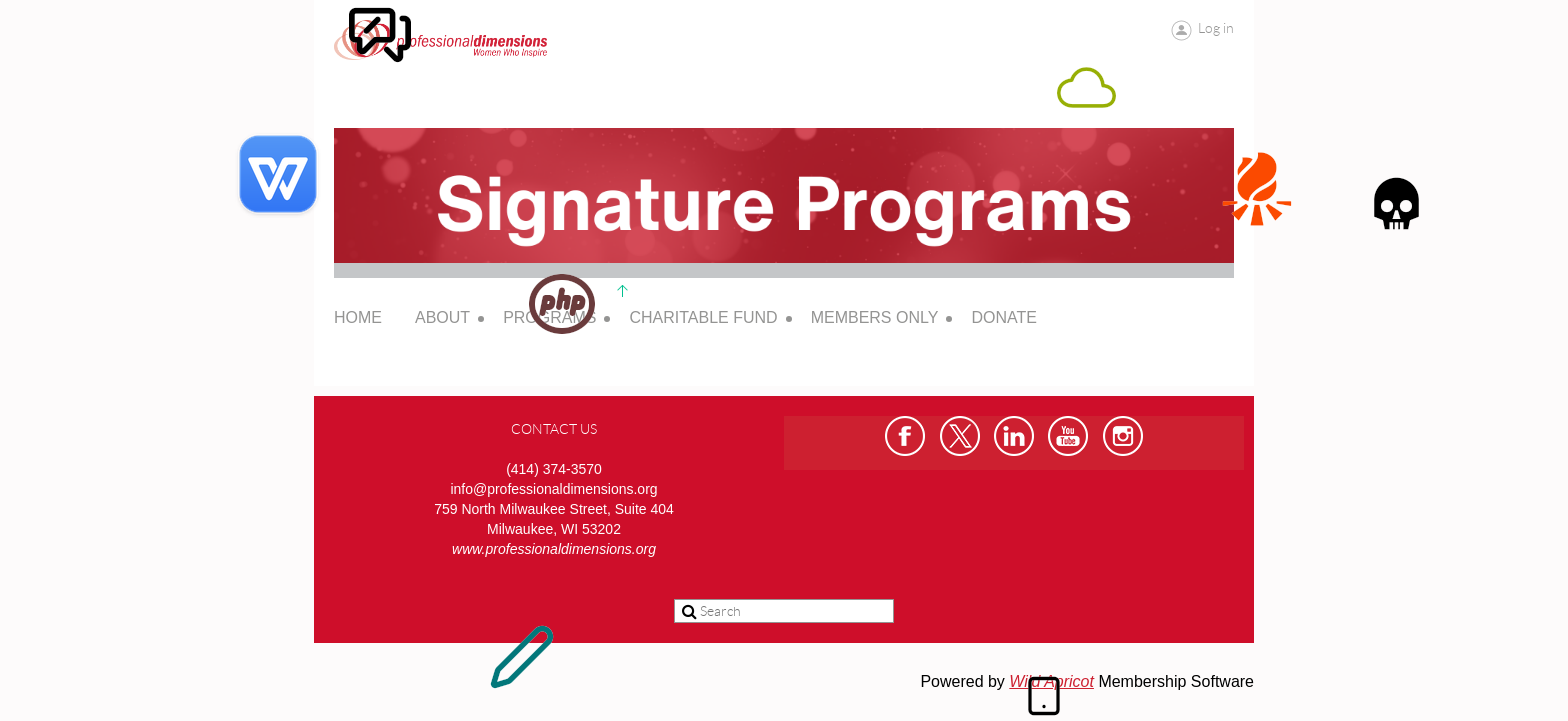 Image resolution: width=1568 pixels, height=721 pixels. What do you see at coordinates (622, 291) in the screenshot?
I see `move item up in a list` at bounding box center [622, 291].